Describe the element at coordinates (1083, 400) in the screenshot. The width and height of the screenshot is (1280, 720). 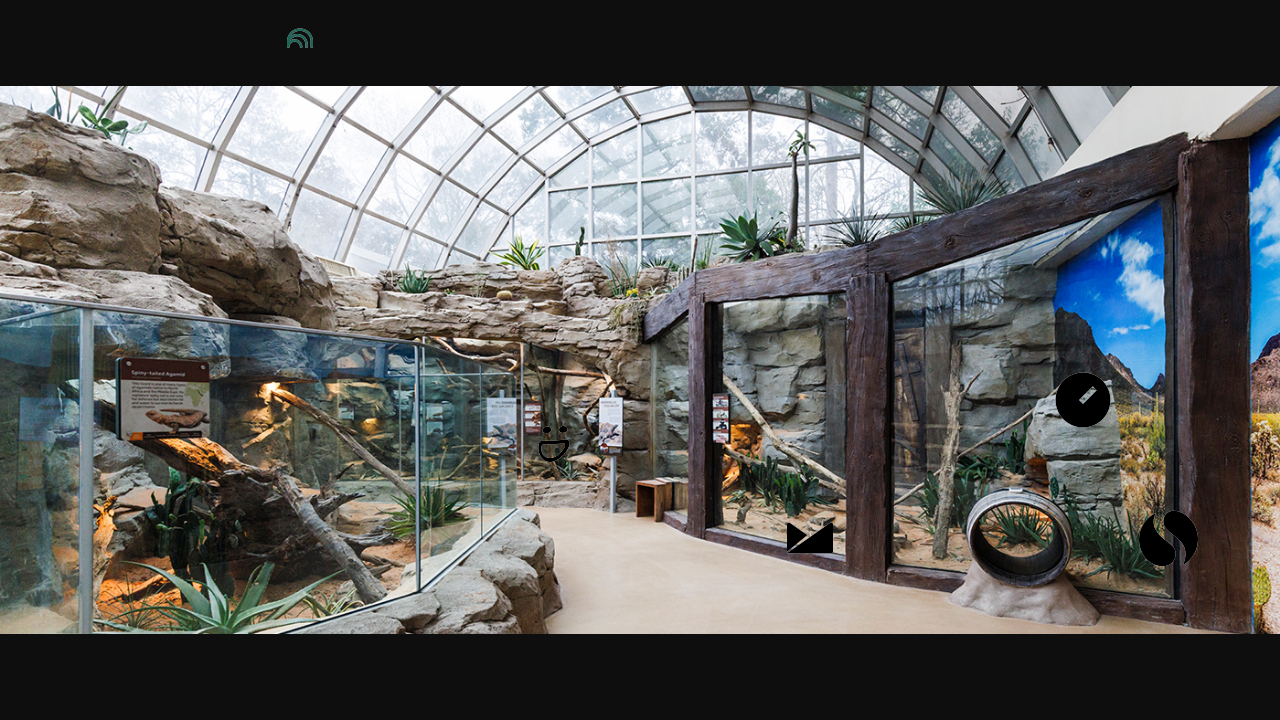
I see `start or set a timer` at that location.